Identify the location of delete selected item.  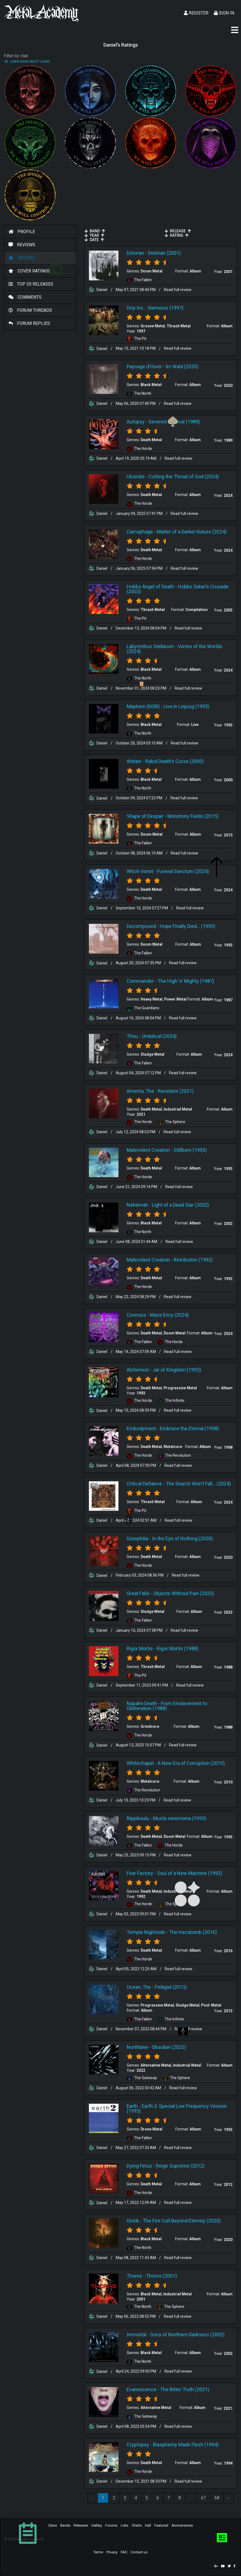
(141, 684).